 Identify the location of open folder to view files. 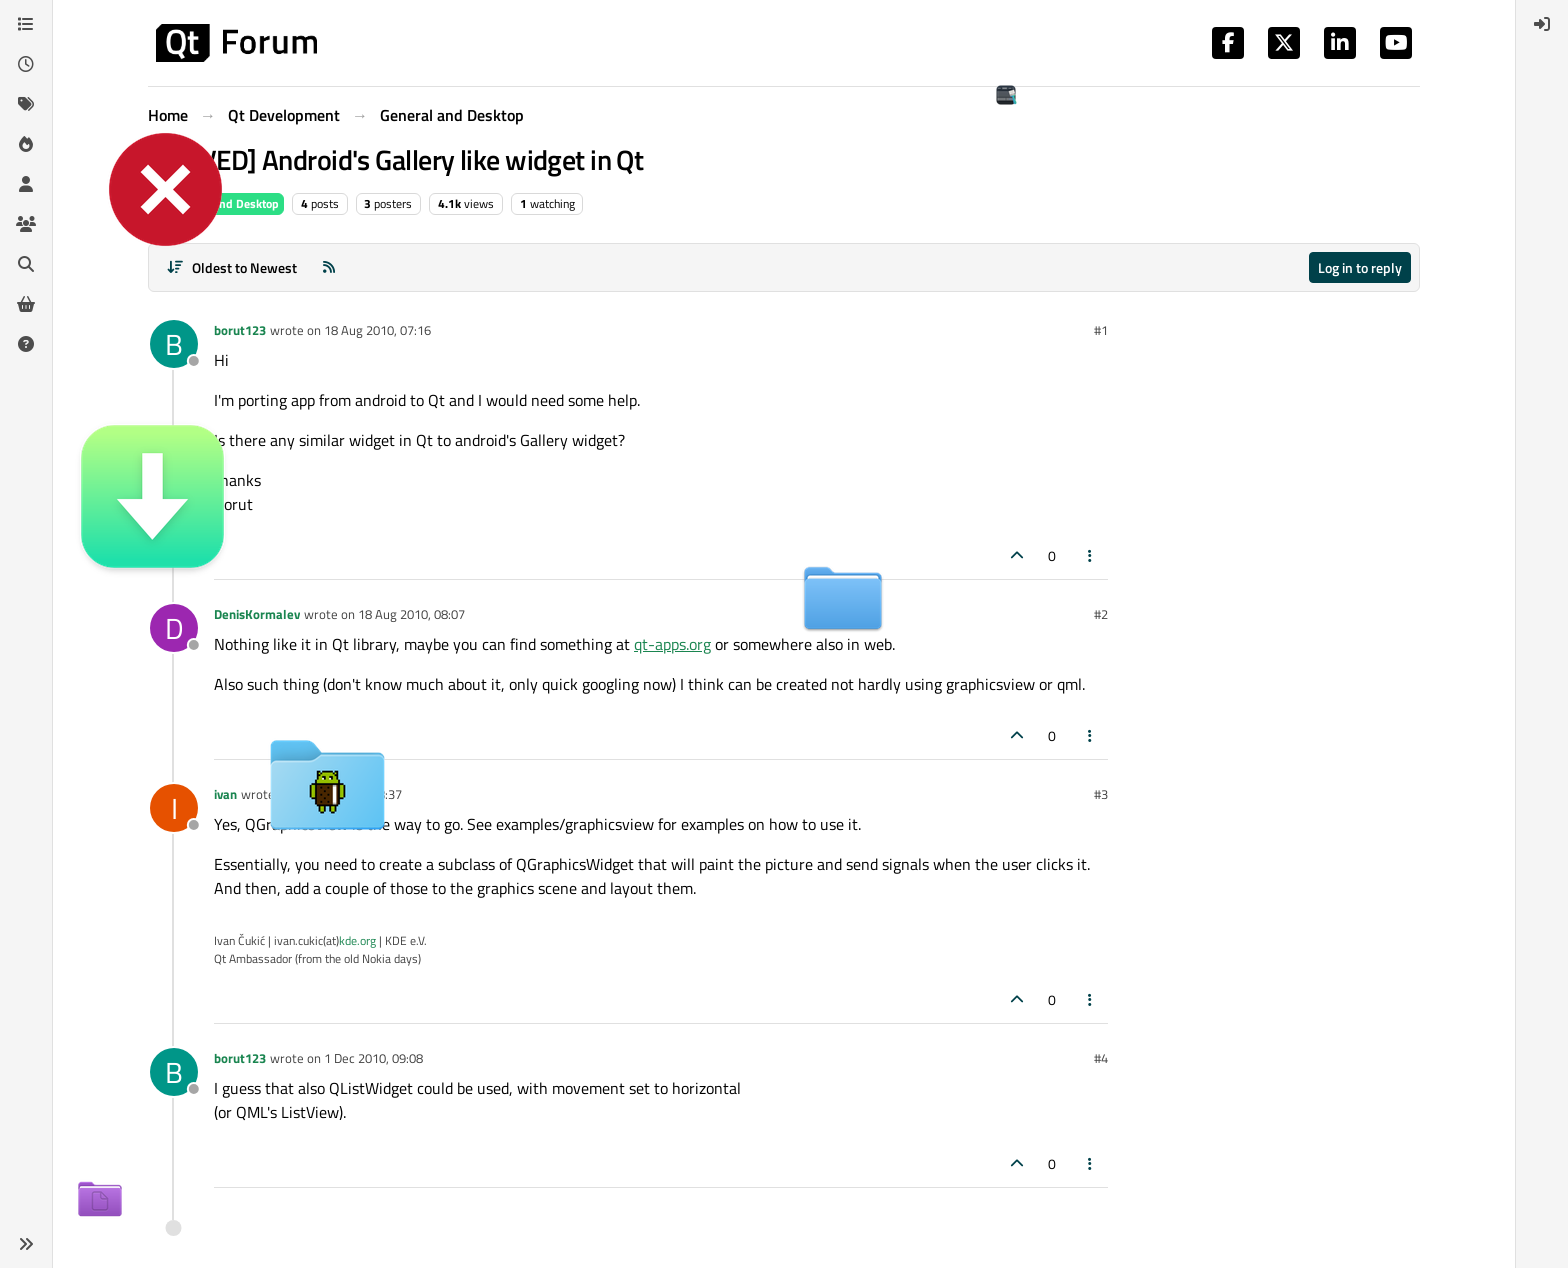
(843, 598).